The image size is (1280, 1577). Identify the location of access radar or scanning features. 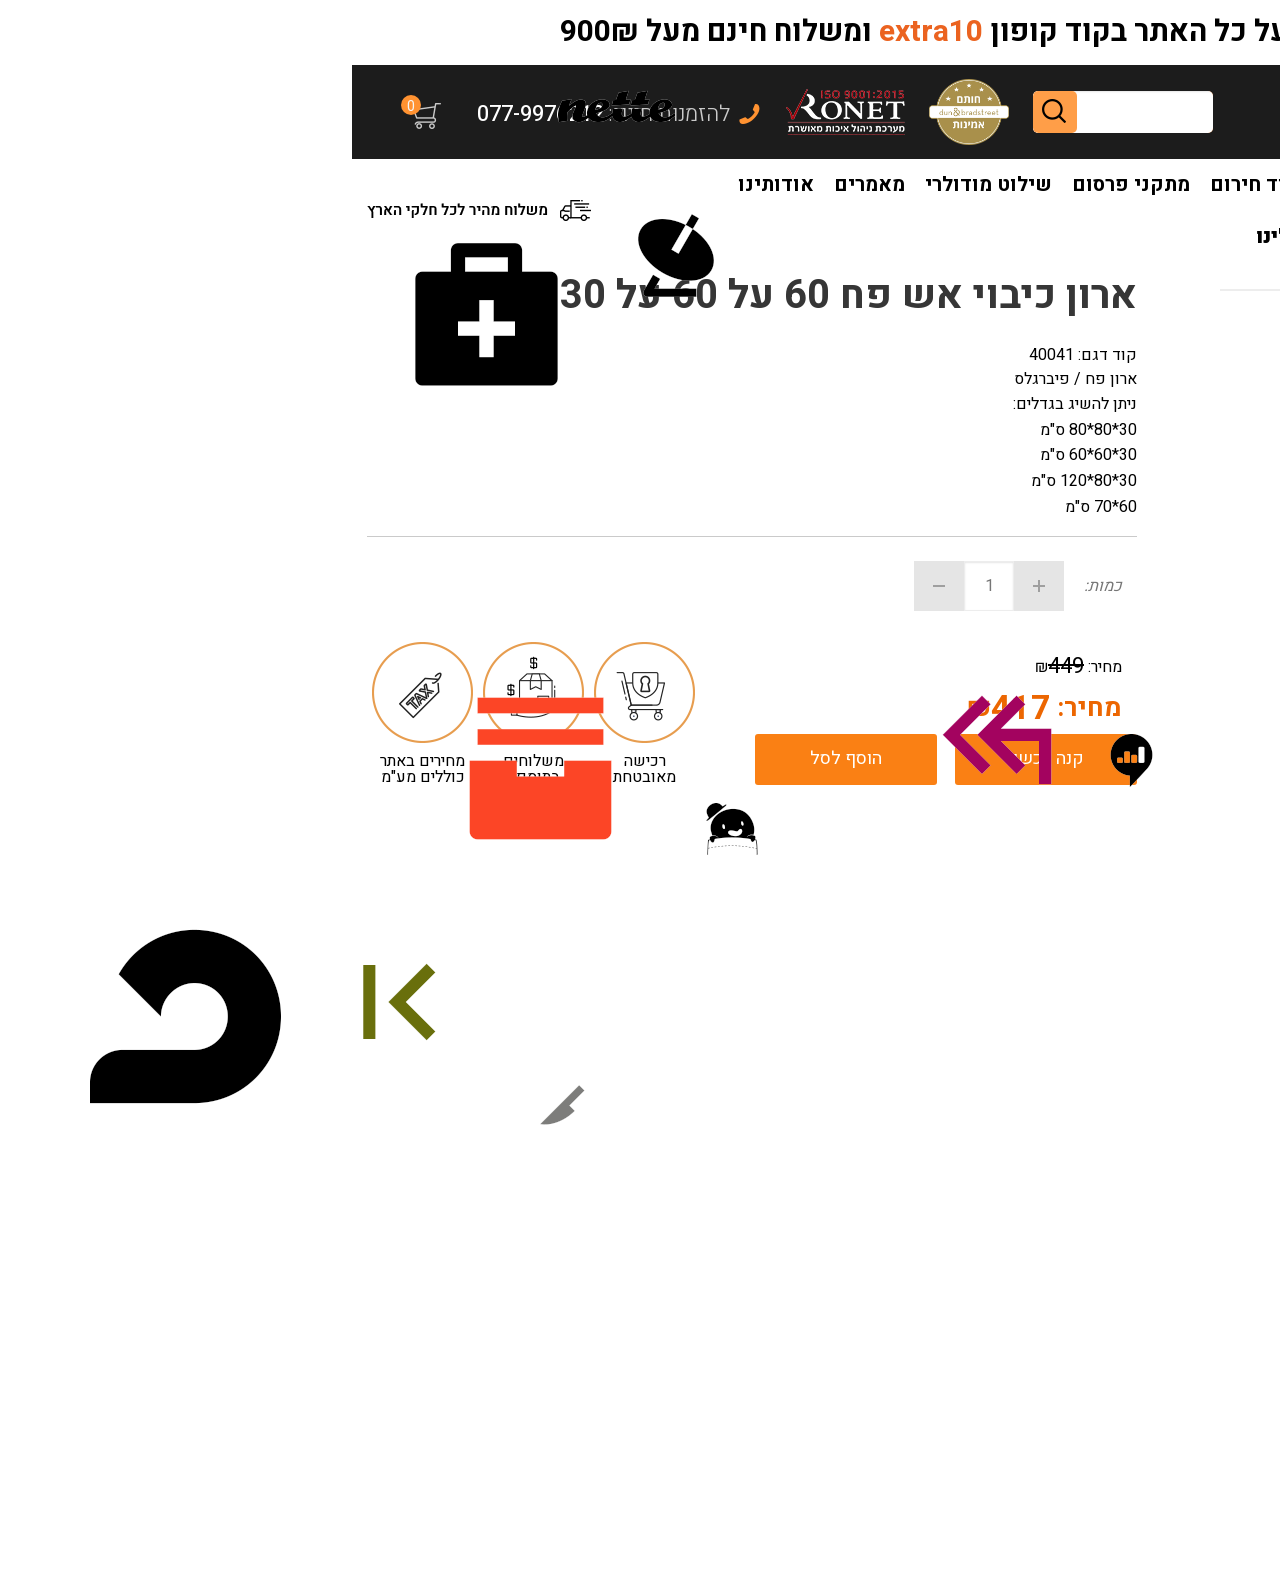
(676, 256).